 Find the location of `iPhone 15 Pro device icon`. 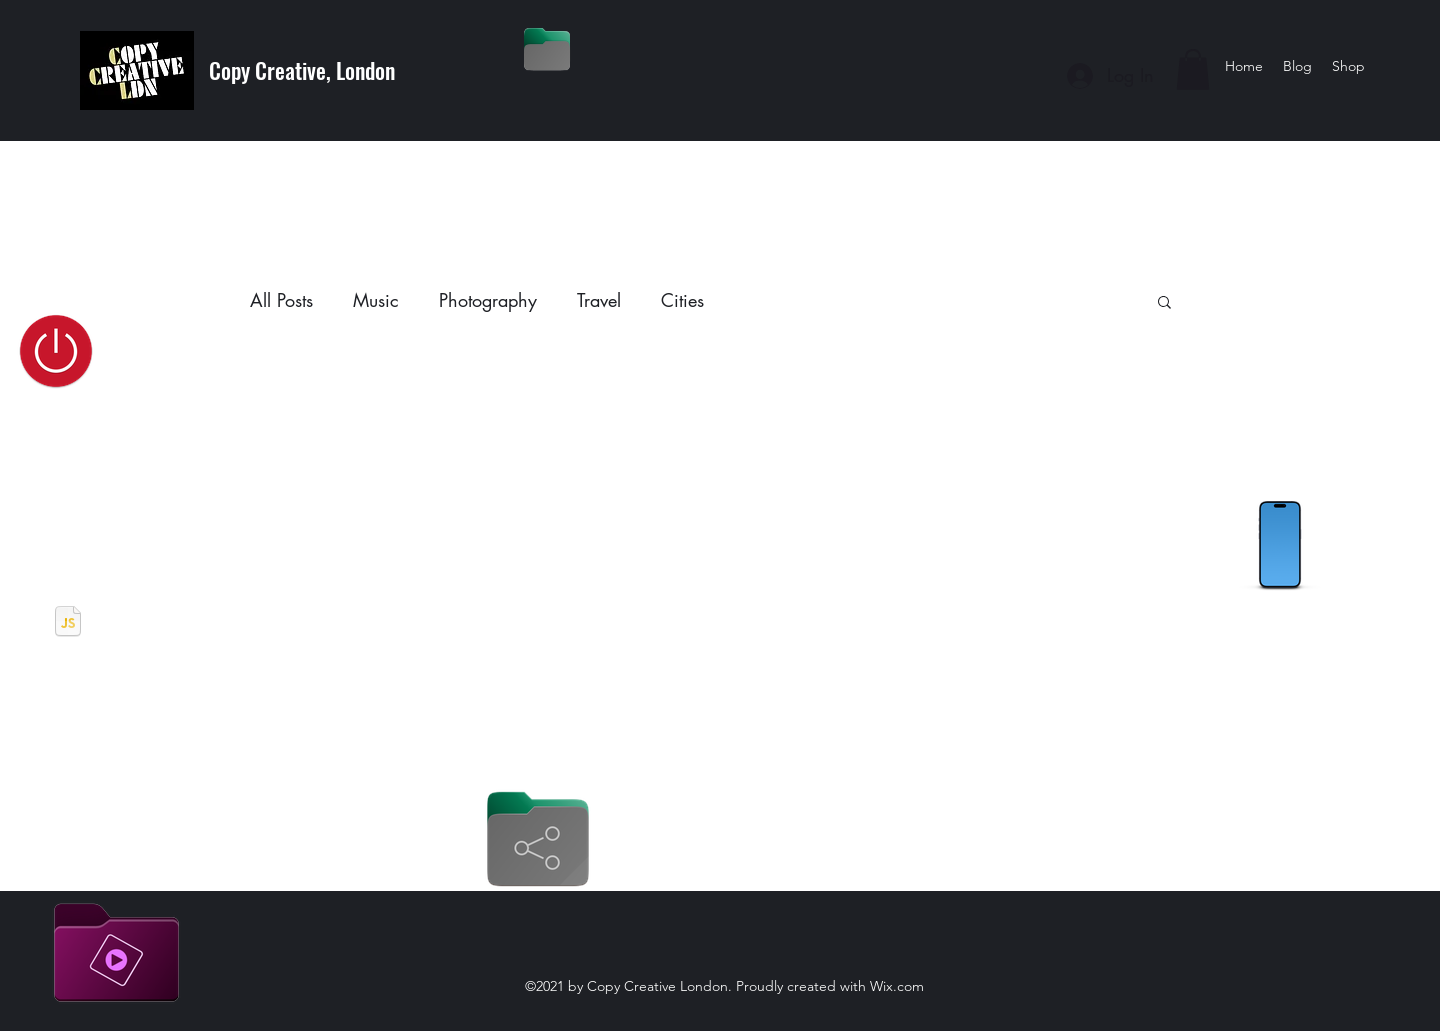

iPhone 15 Pro device icon is located at coordinates (1280, 546).